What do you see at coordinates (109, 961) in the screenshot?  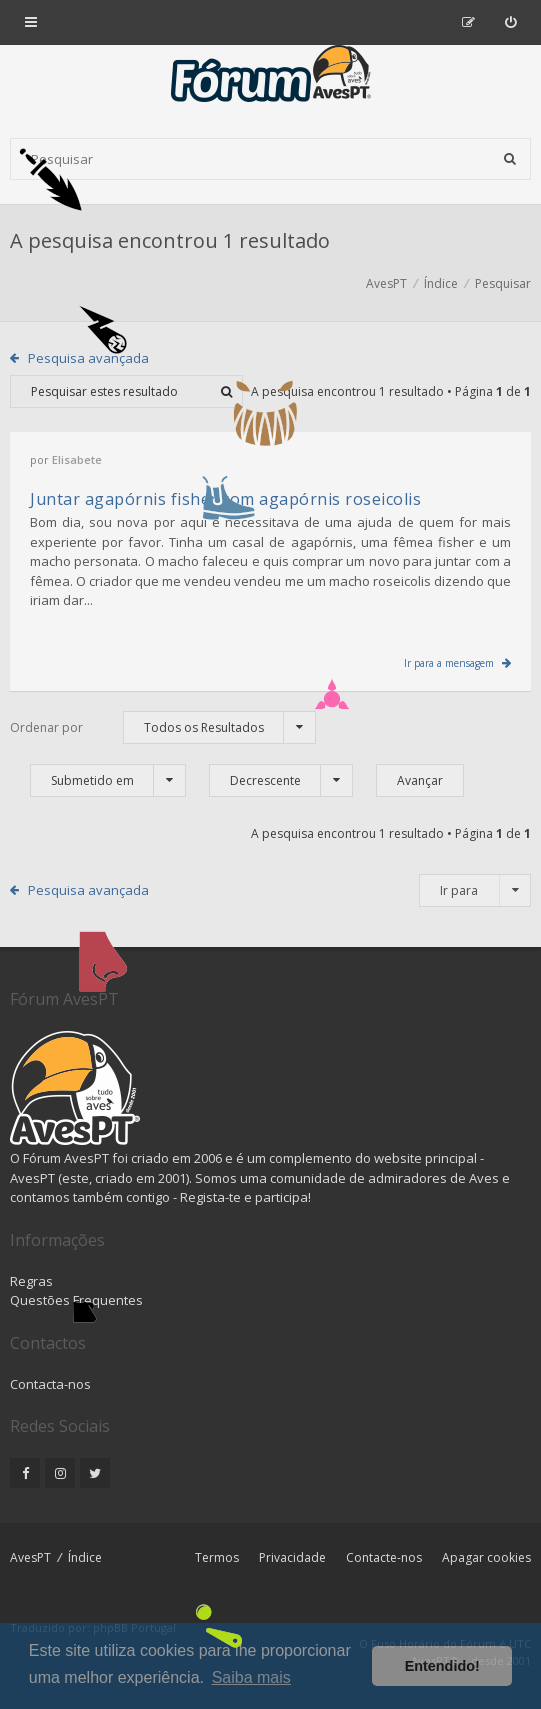 I see `access scent or fragrance settings` at bounding box center [109, 961].